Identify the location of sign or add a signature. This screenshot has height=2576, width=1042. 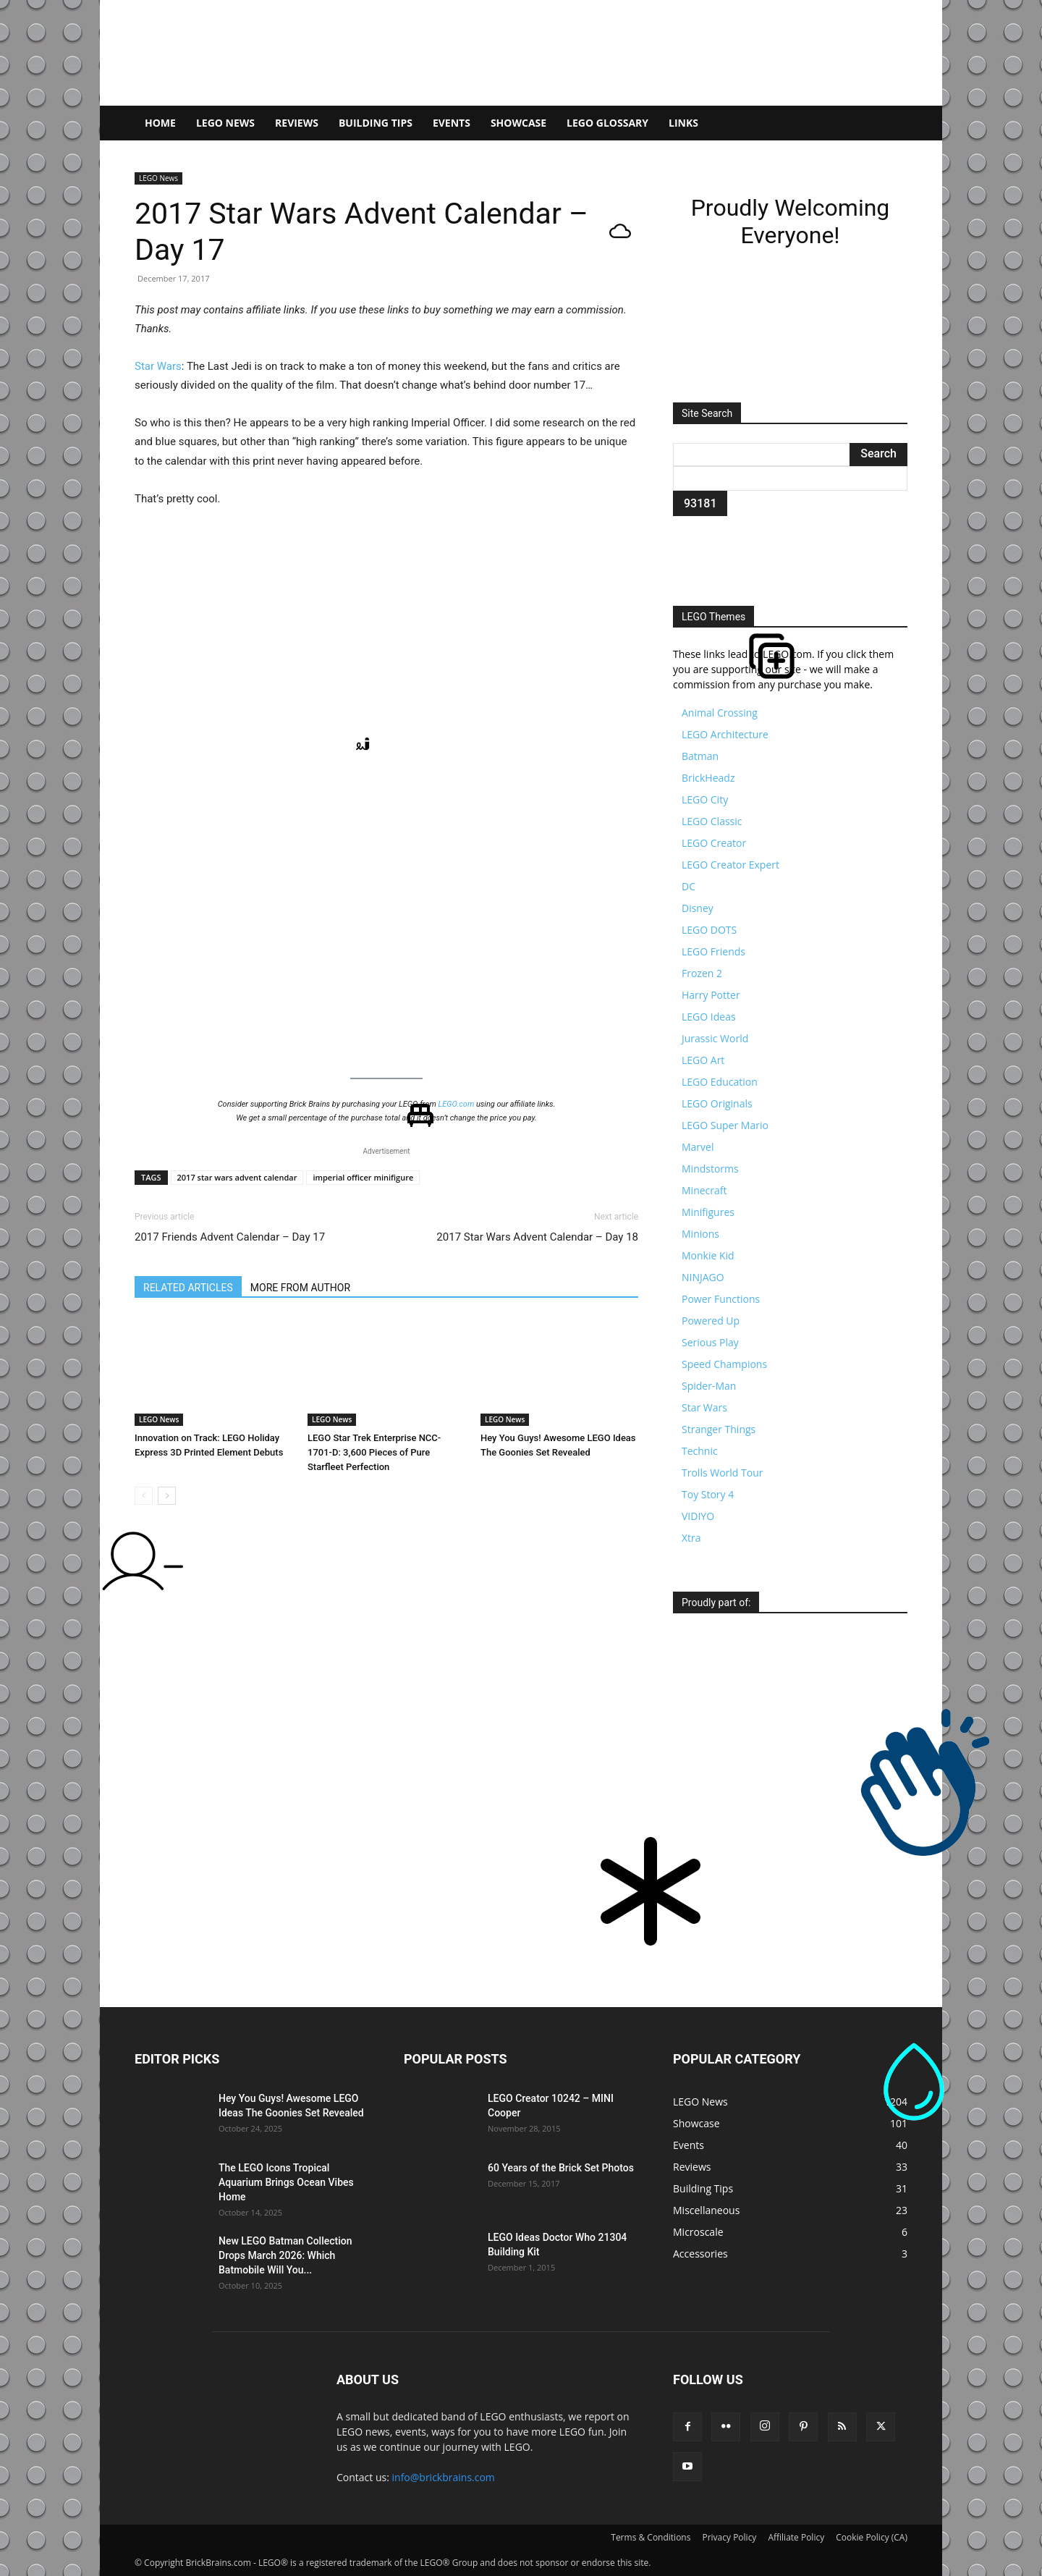
(363, 744).